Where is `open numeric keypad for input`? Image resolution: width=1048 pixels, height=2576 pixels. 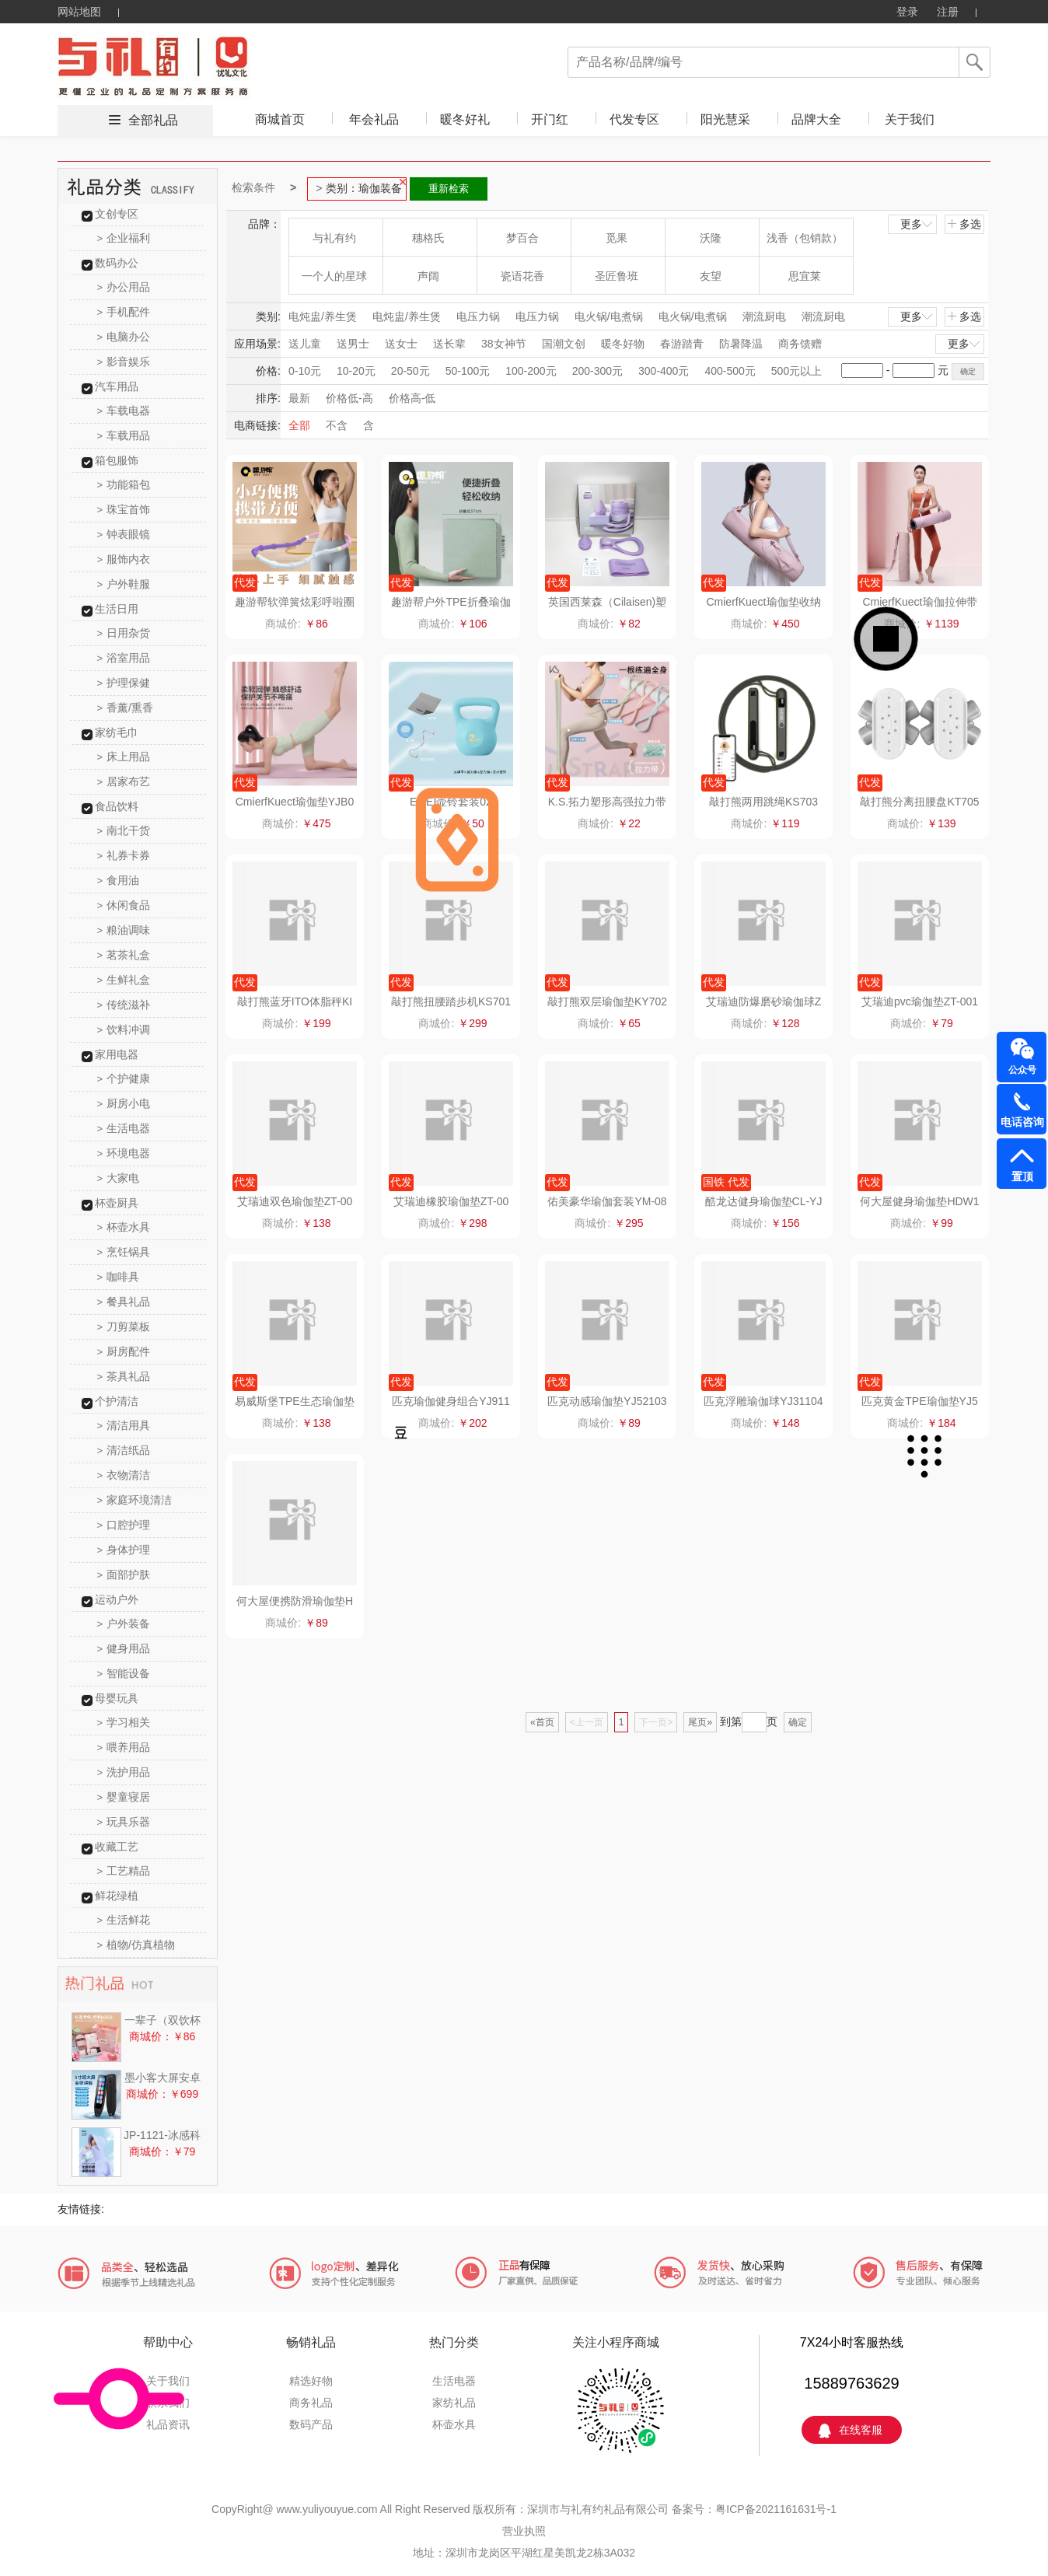 open numeric keypad for input is located at coordinates (924, 1456).